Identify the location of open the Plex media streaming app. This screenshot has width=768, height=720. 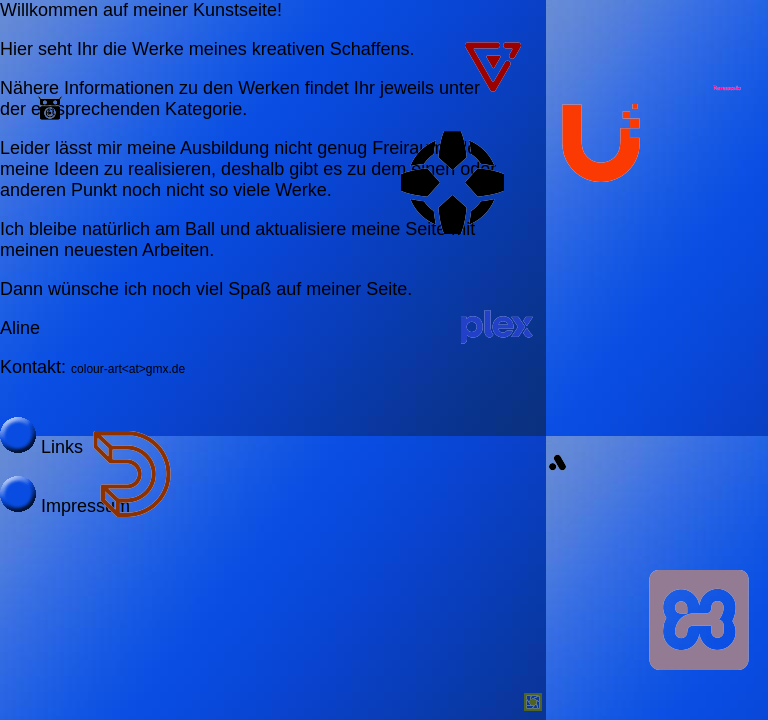
(497, 327).